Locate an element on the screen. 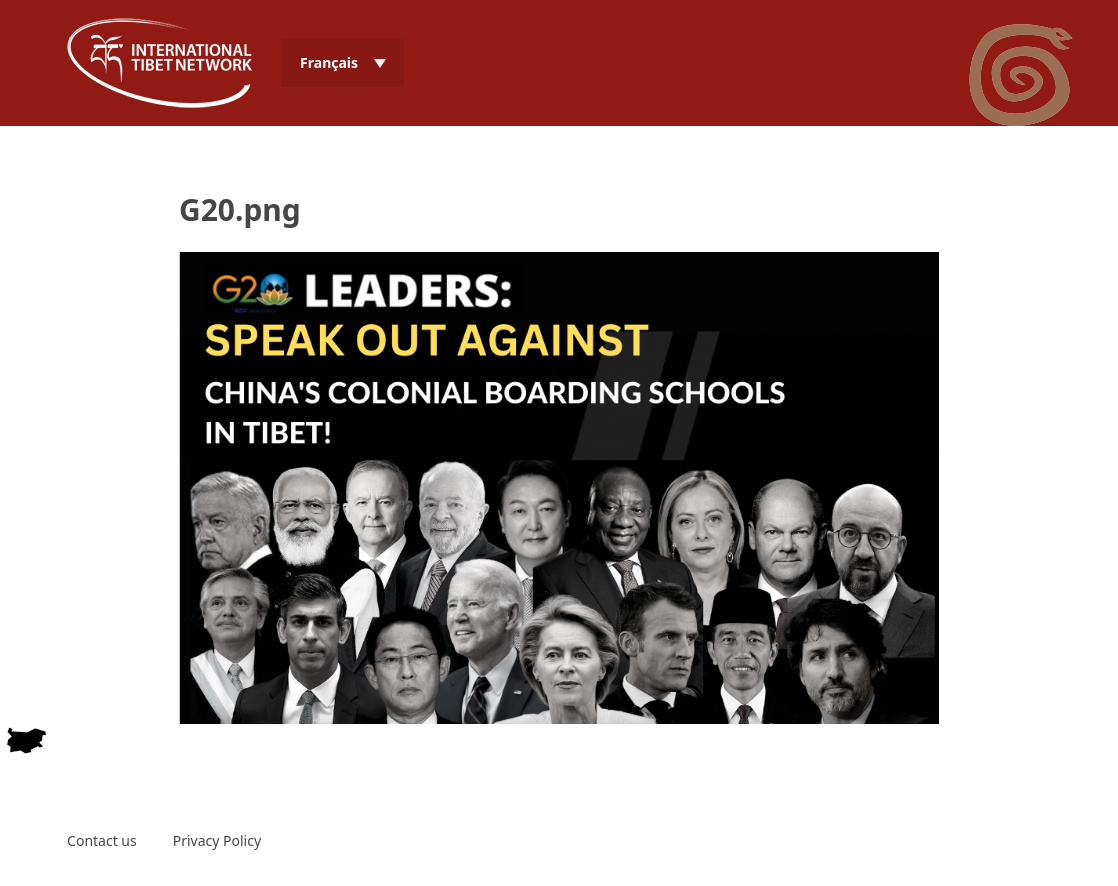 Image resolution: width=1118 pixels, height=886 pixels. select bulgaria as your country or region is located at coordinates (26, 740).